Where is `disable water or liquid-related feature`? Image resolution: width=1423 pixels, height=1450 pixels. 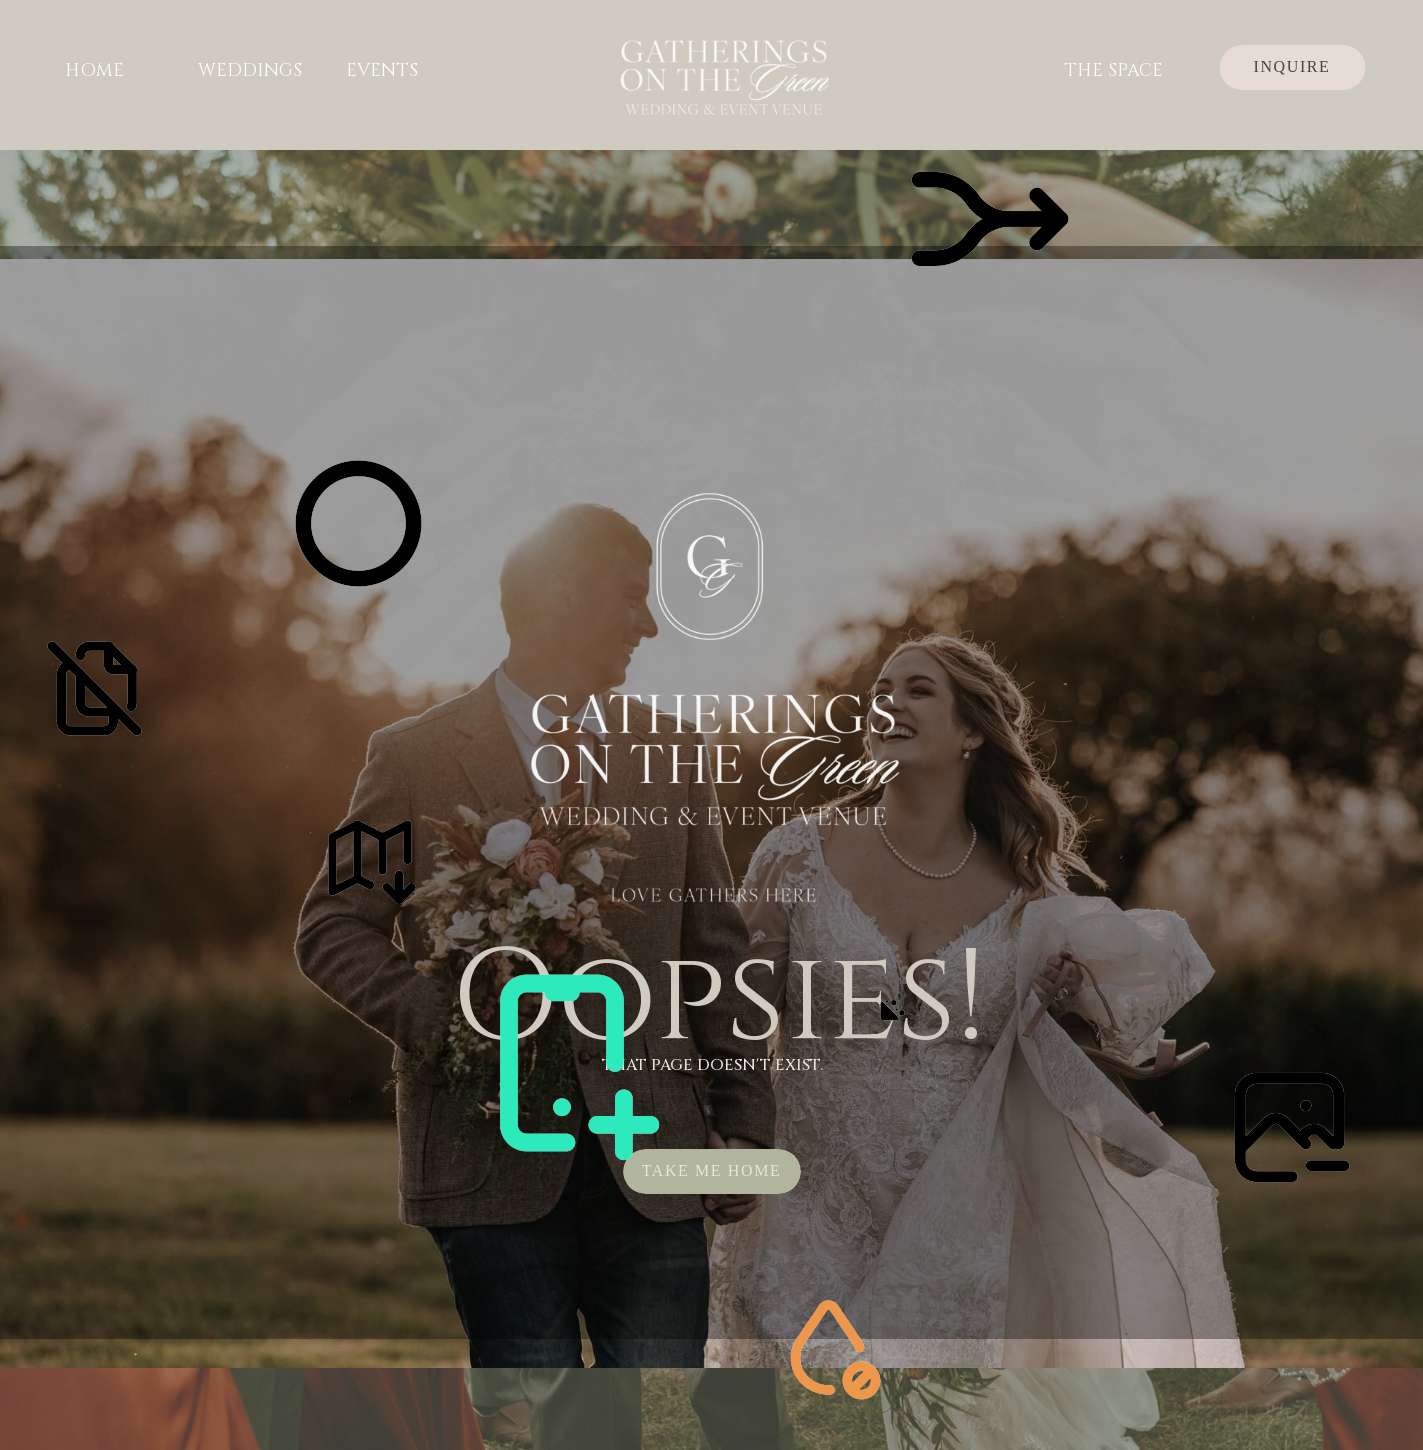 disable water or liquid-related feature is located at coordinates (828, 1347).